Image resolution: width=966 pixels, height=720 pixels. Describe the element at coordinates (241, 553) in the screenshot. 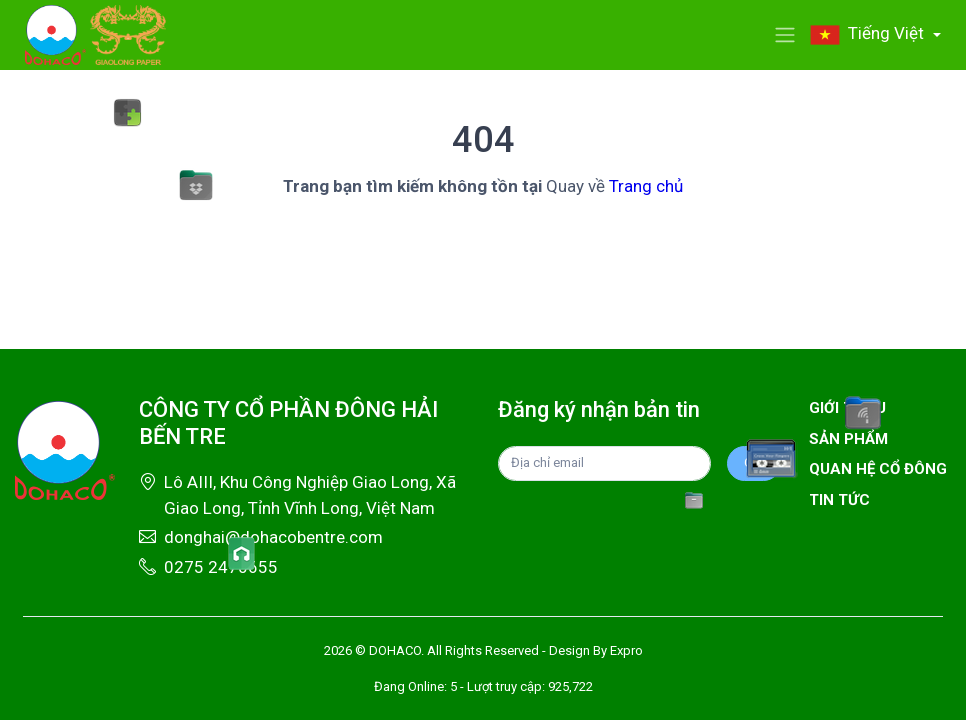

I see `an LMMS music project file` at that location.